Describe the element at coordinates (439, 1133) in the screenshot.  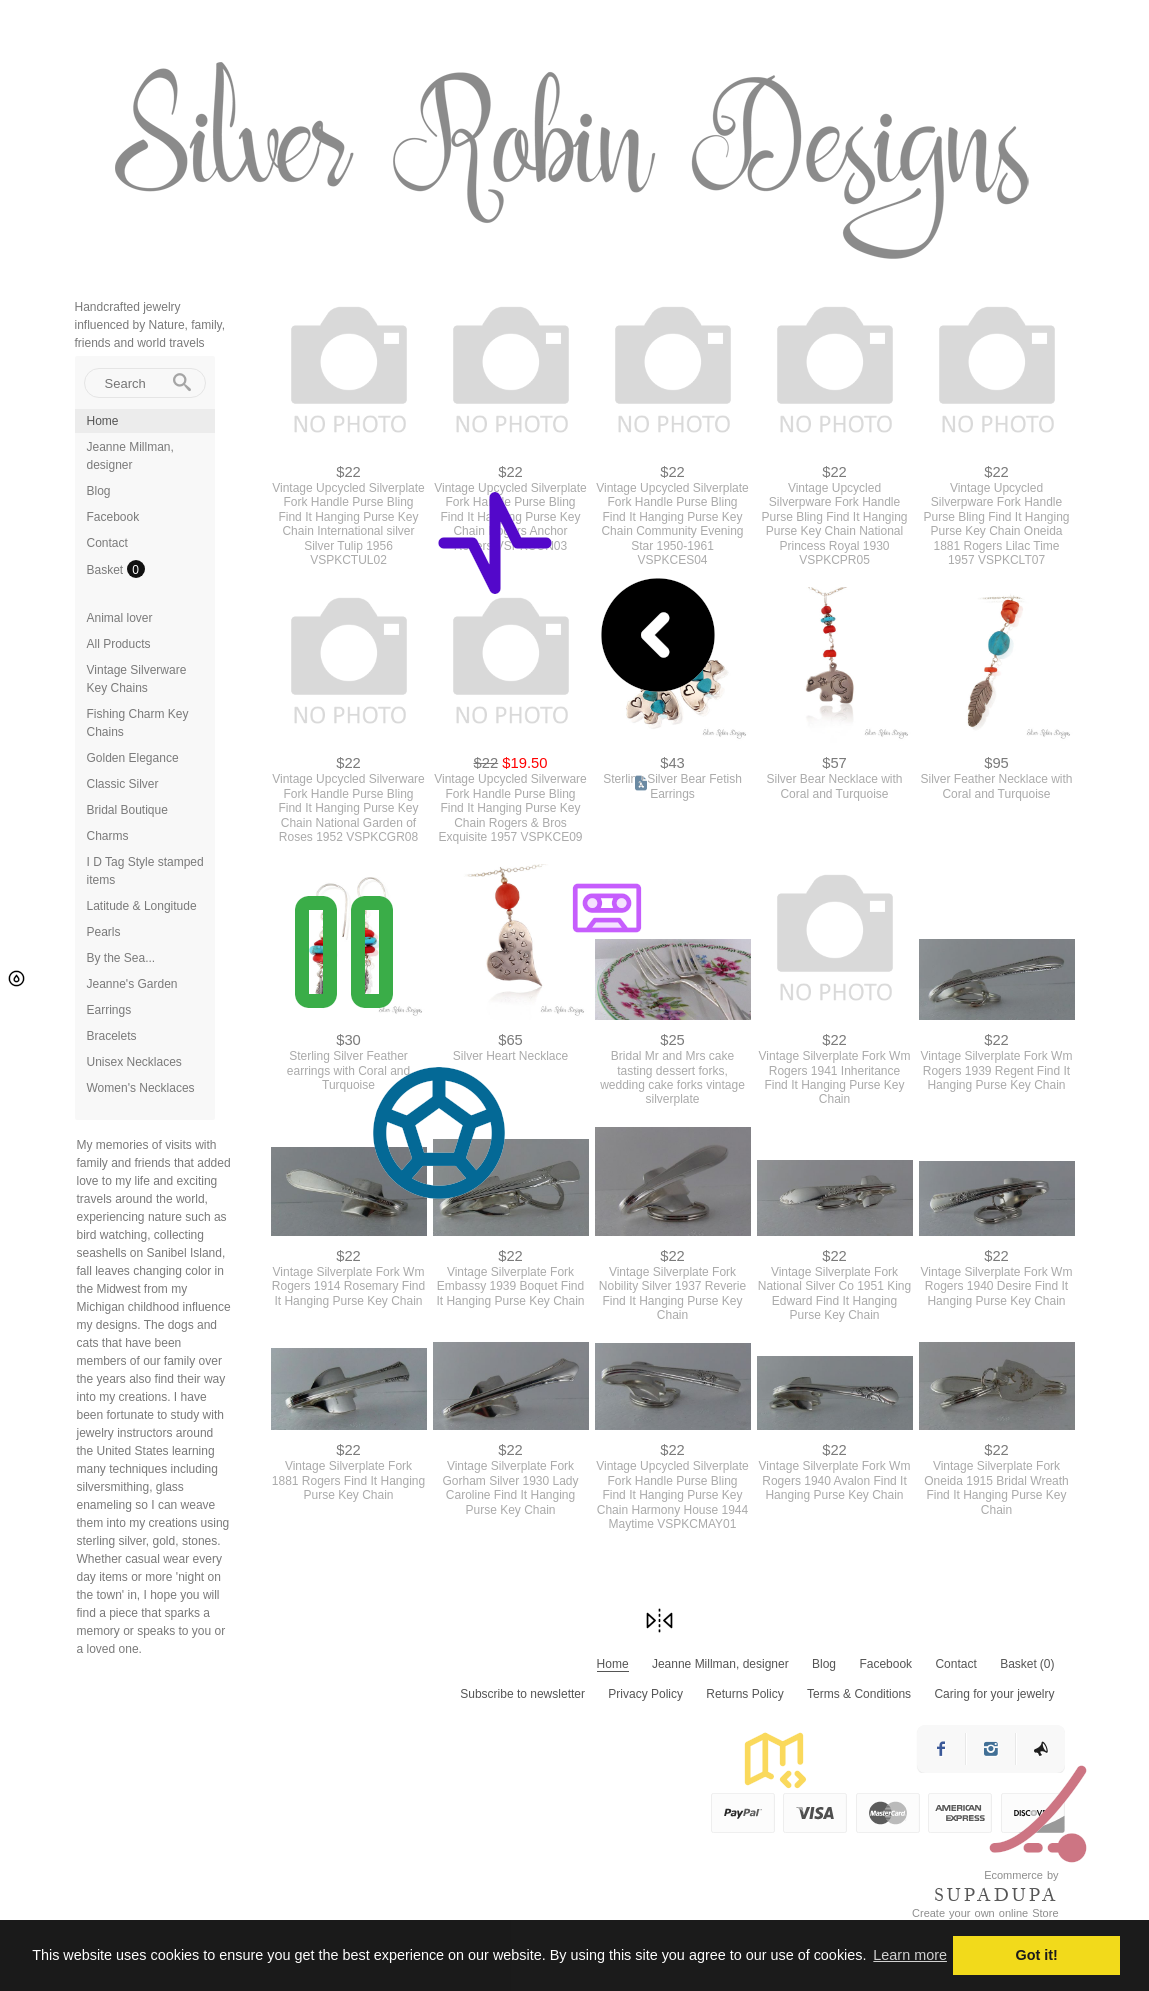
I see `access football or soccer content` at that location.